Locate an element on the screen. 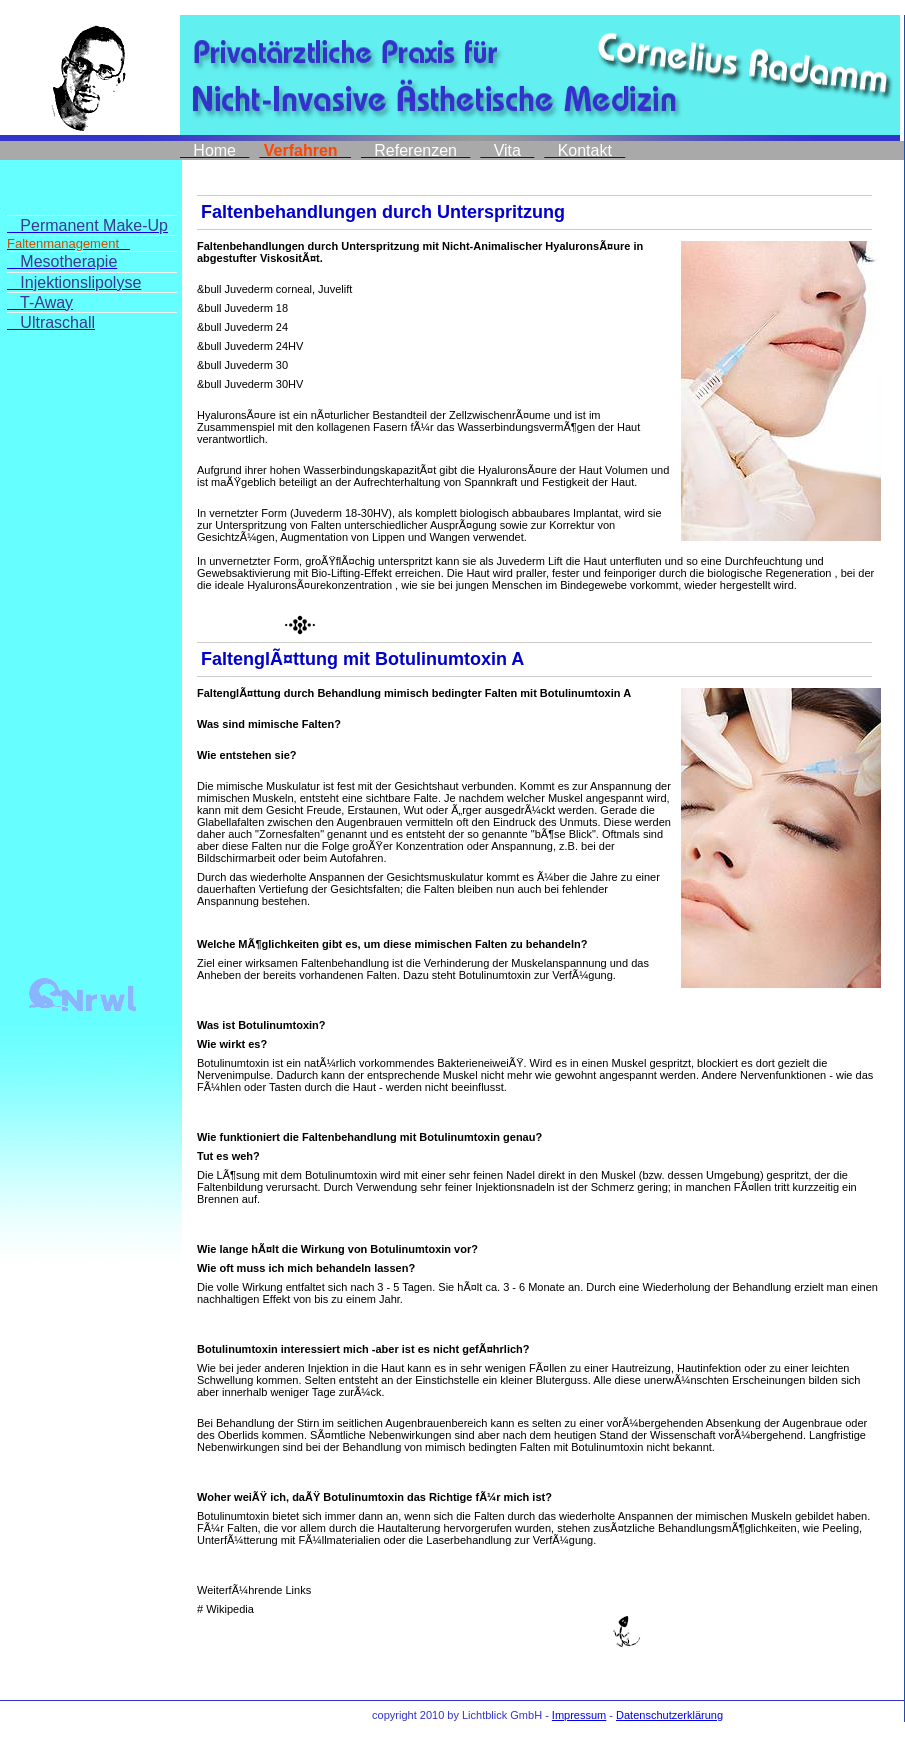 Image resolution: width=905 pixels, height=1737 pixels. visit fossil scm website or documentation is located at coordinates (626, 1631).